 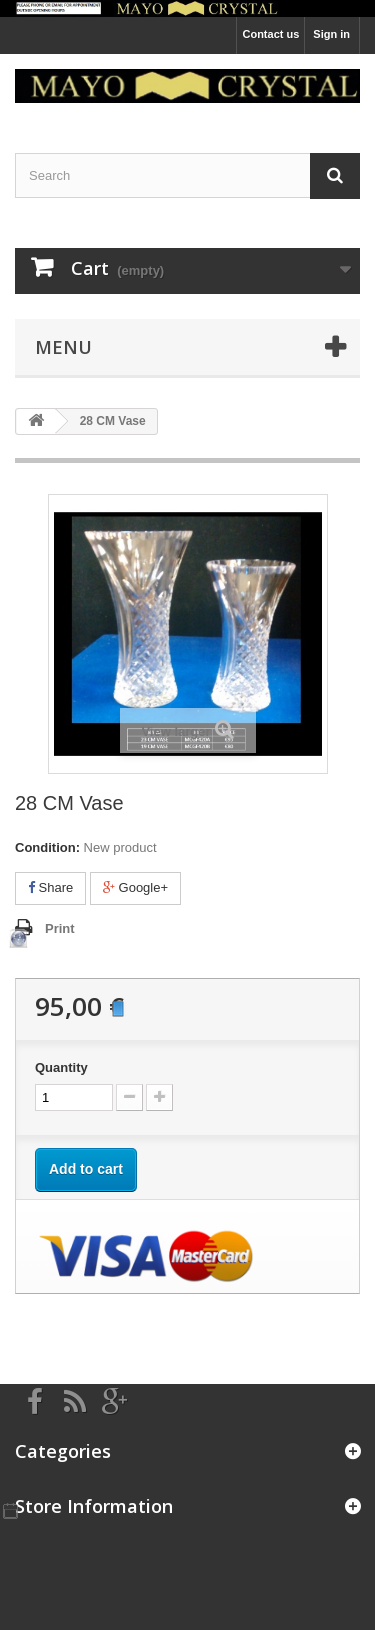 What do you see at coordinates (10, 1511) in the screenshot?
I see `open calendar app` at bounding box center [10, 1511].